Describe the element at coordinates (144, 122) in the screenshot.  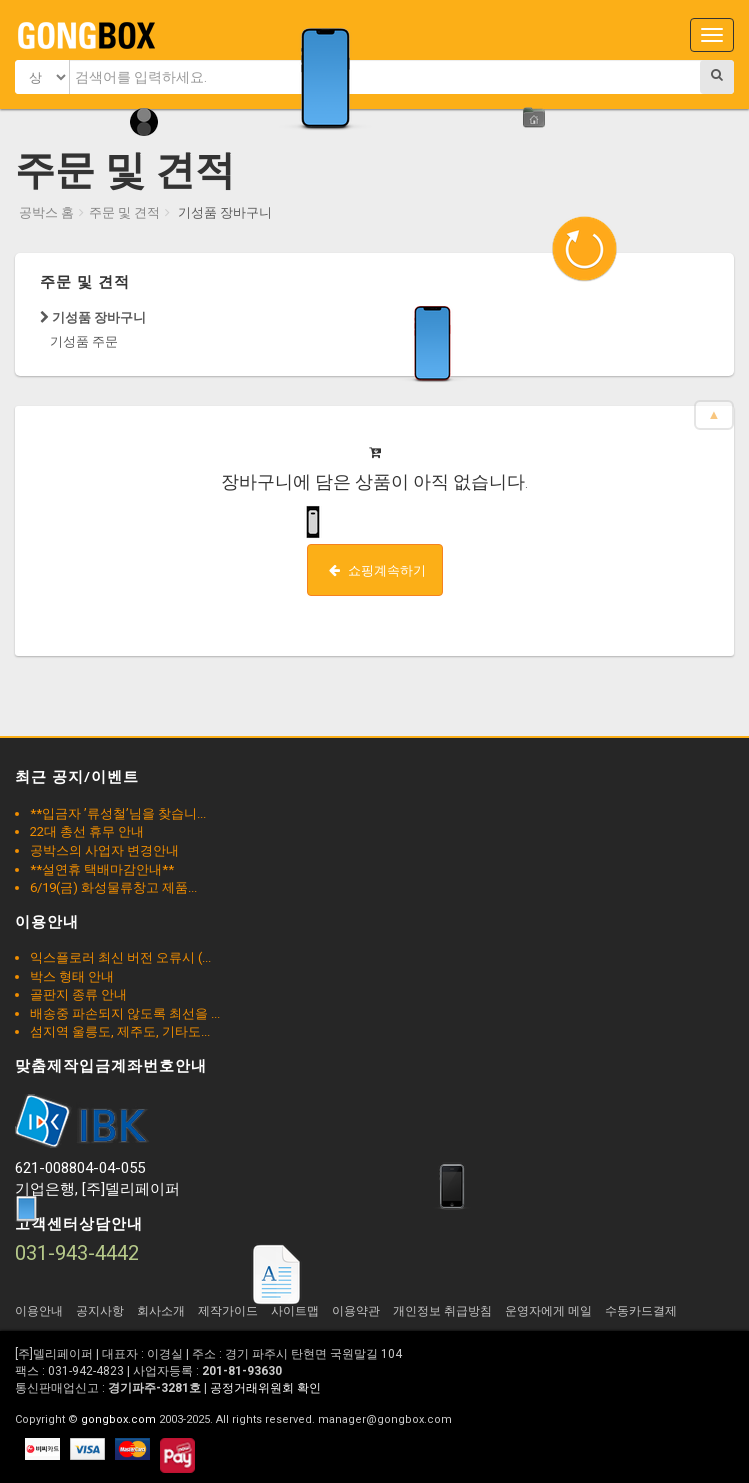
I see `open display calibration assistant` at that location.